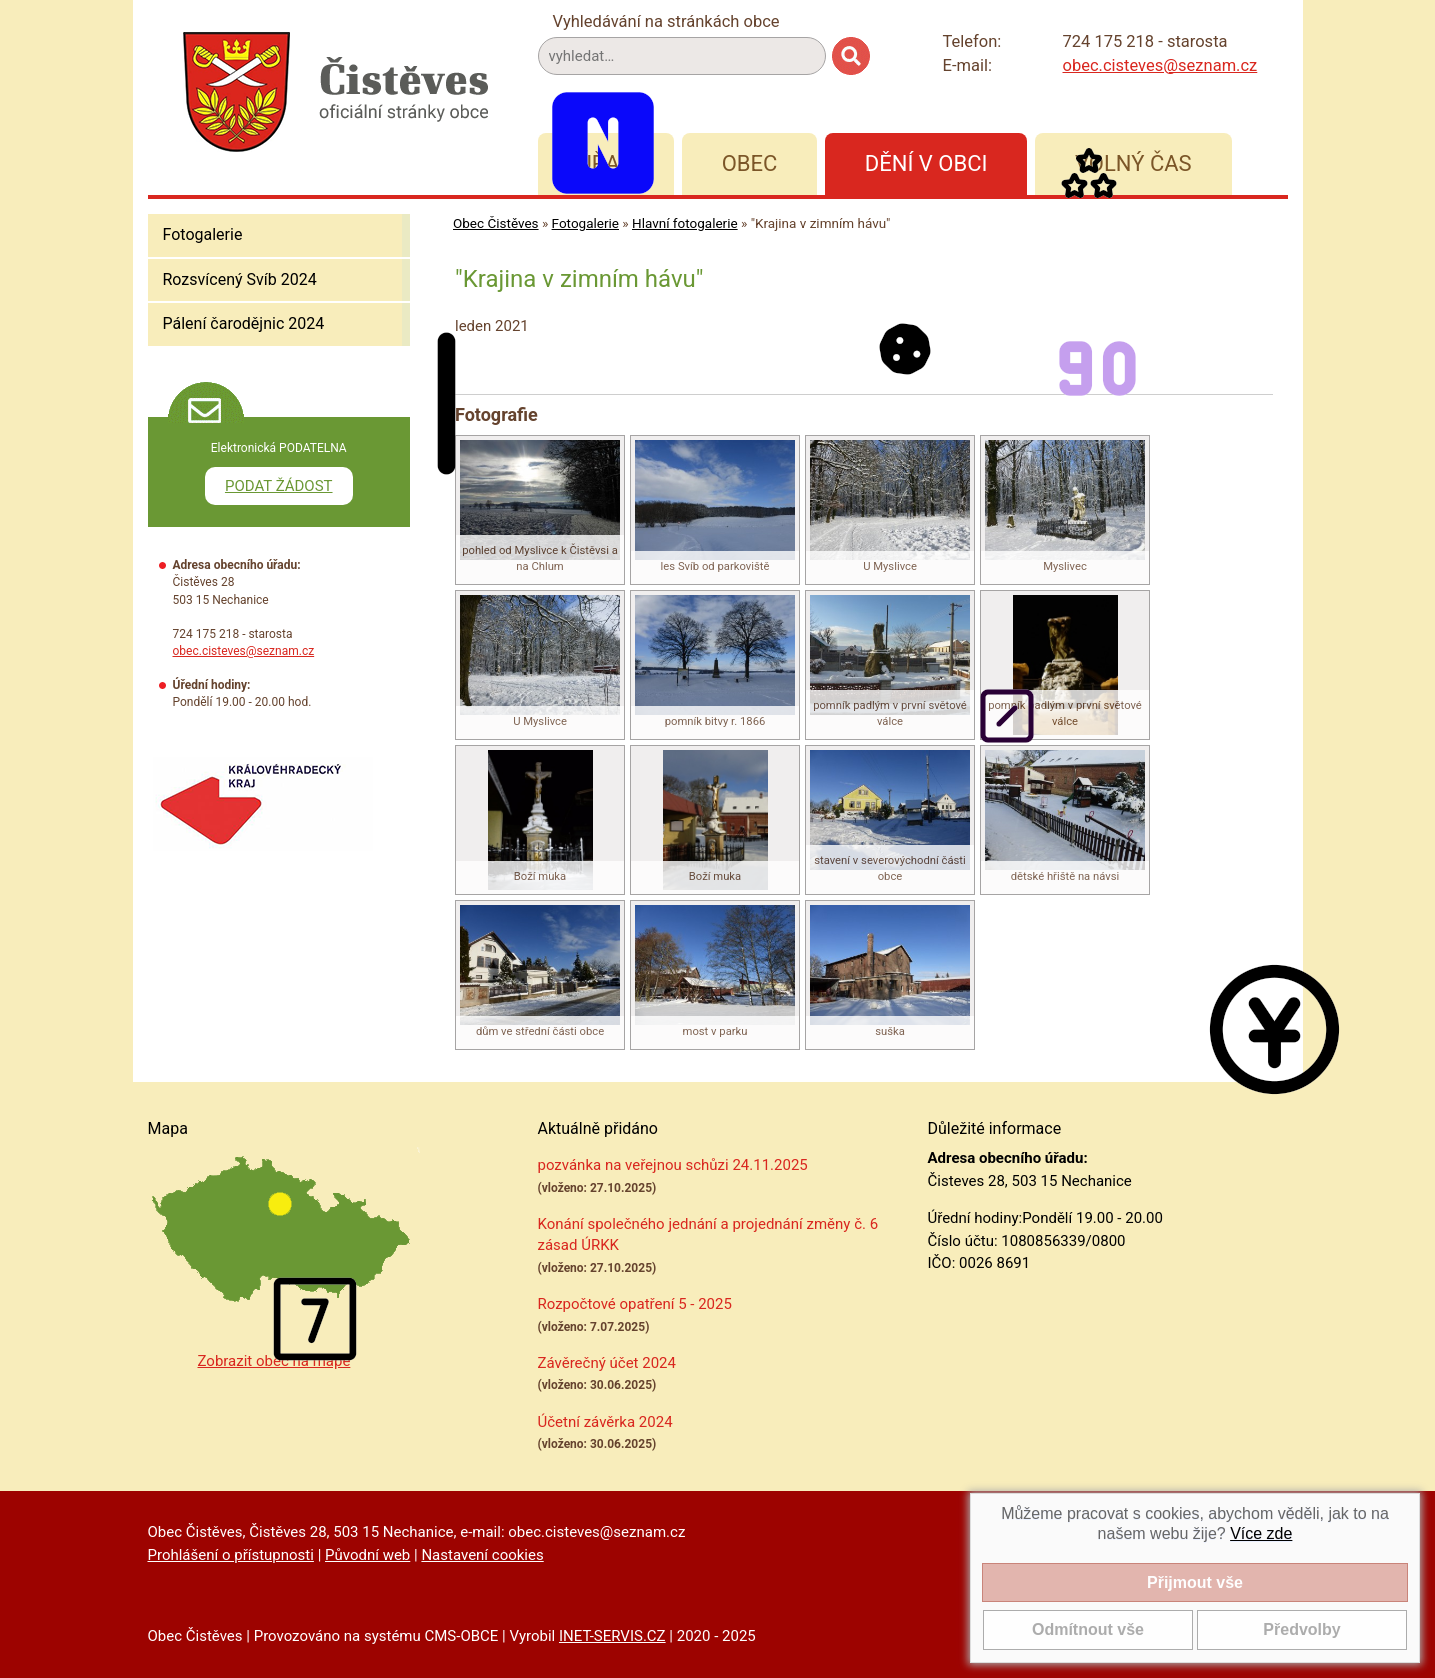 Image resolution: width=1435 pixels, height=1678 pixels. What do you see at coordinates (603, 143) in the screenshot?
I see `indicates an item starting with the letter N` at bounding box center [603, 143].